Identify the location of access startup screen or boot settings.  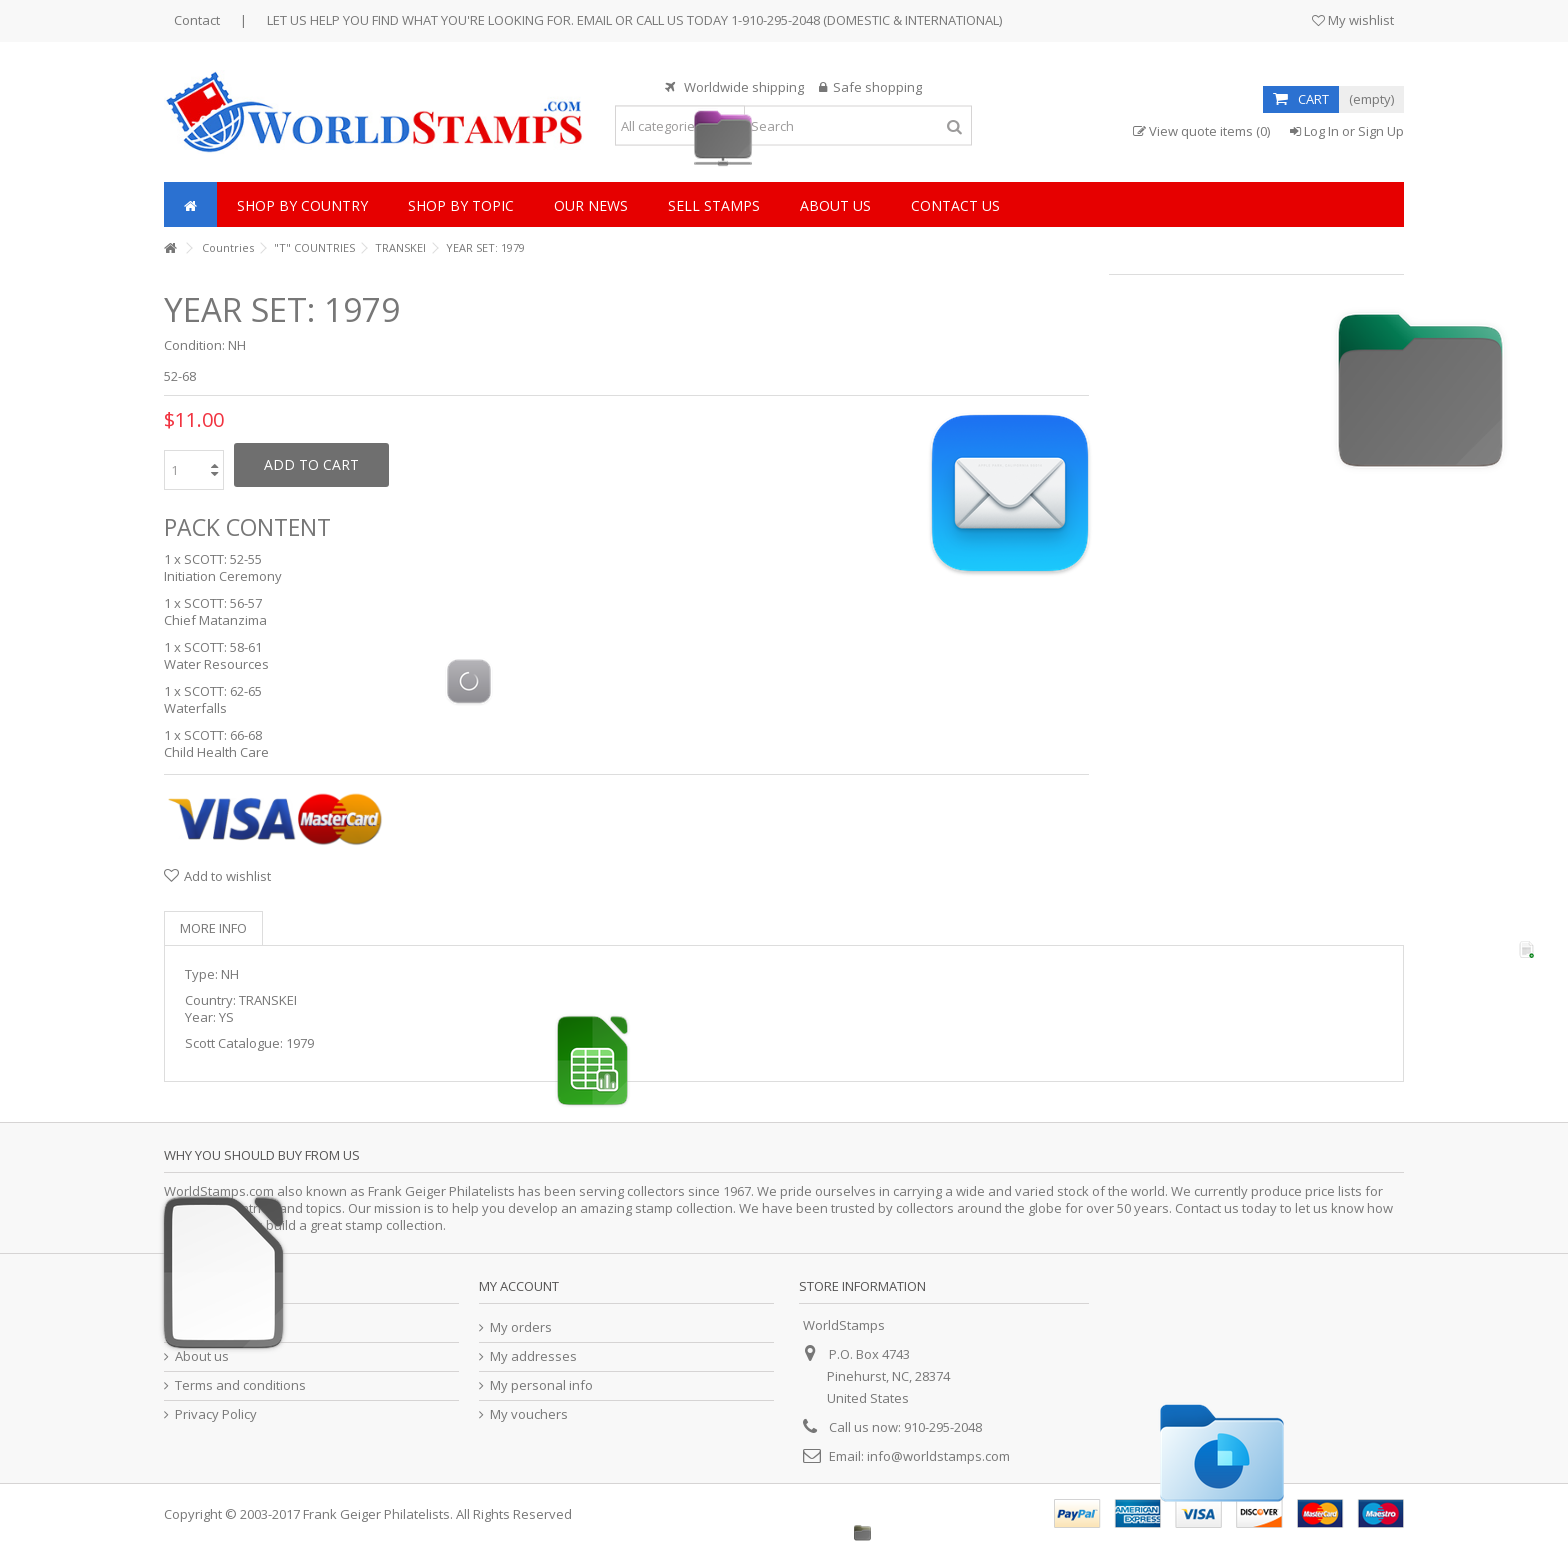
(469, 682).